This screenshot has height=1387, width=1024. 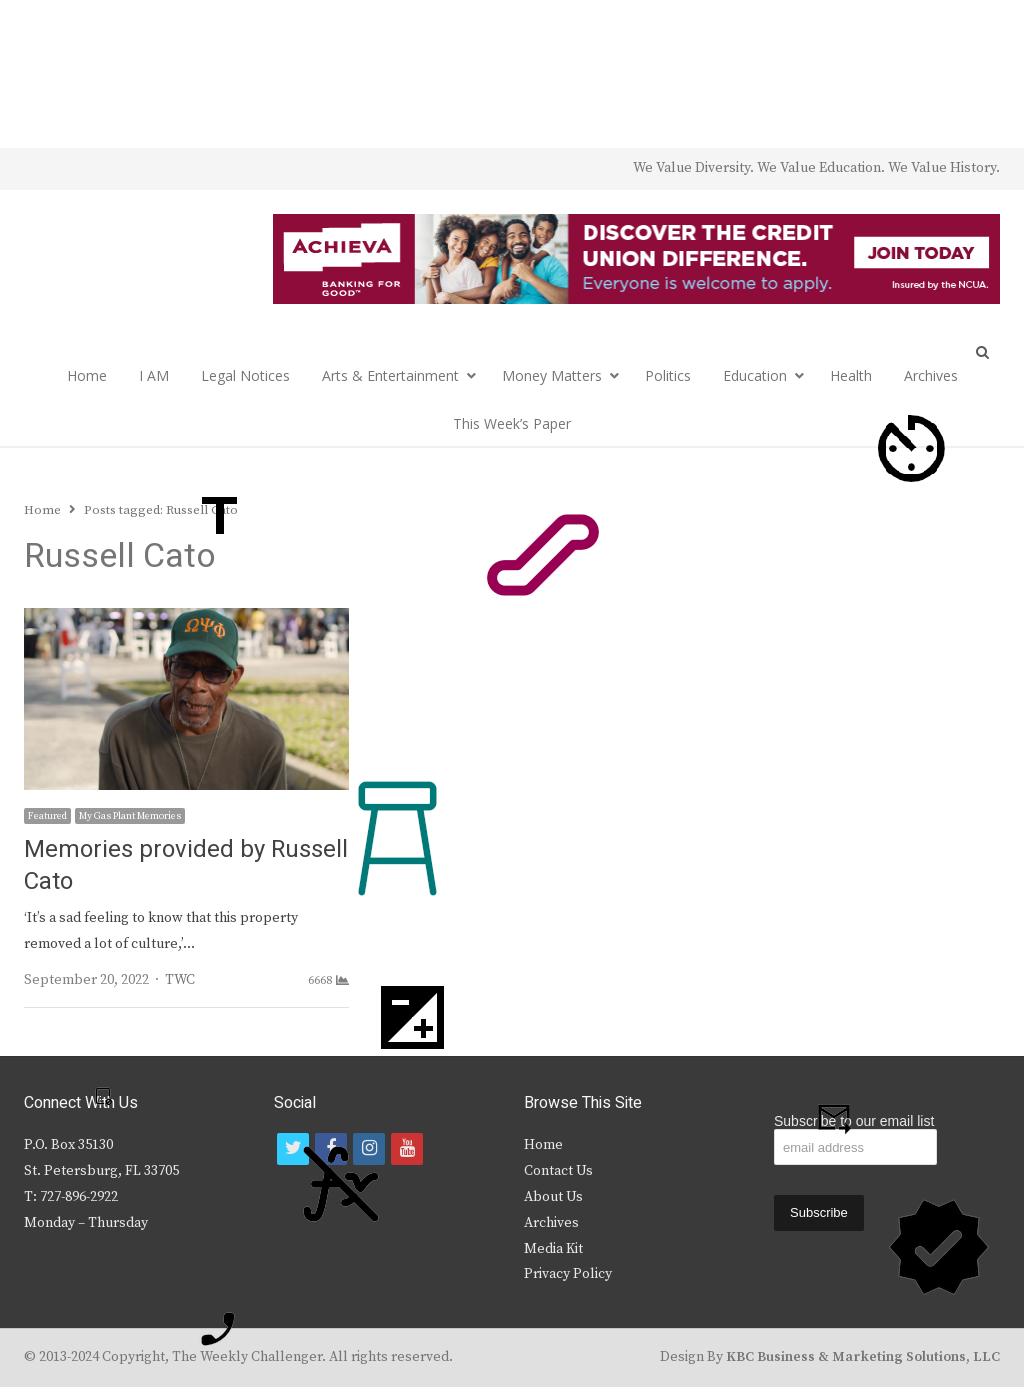 I want to click on set or view a countdown timer, so click(x=911, y=448).